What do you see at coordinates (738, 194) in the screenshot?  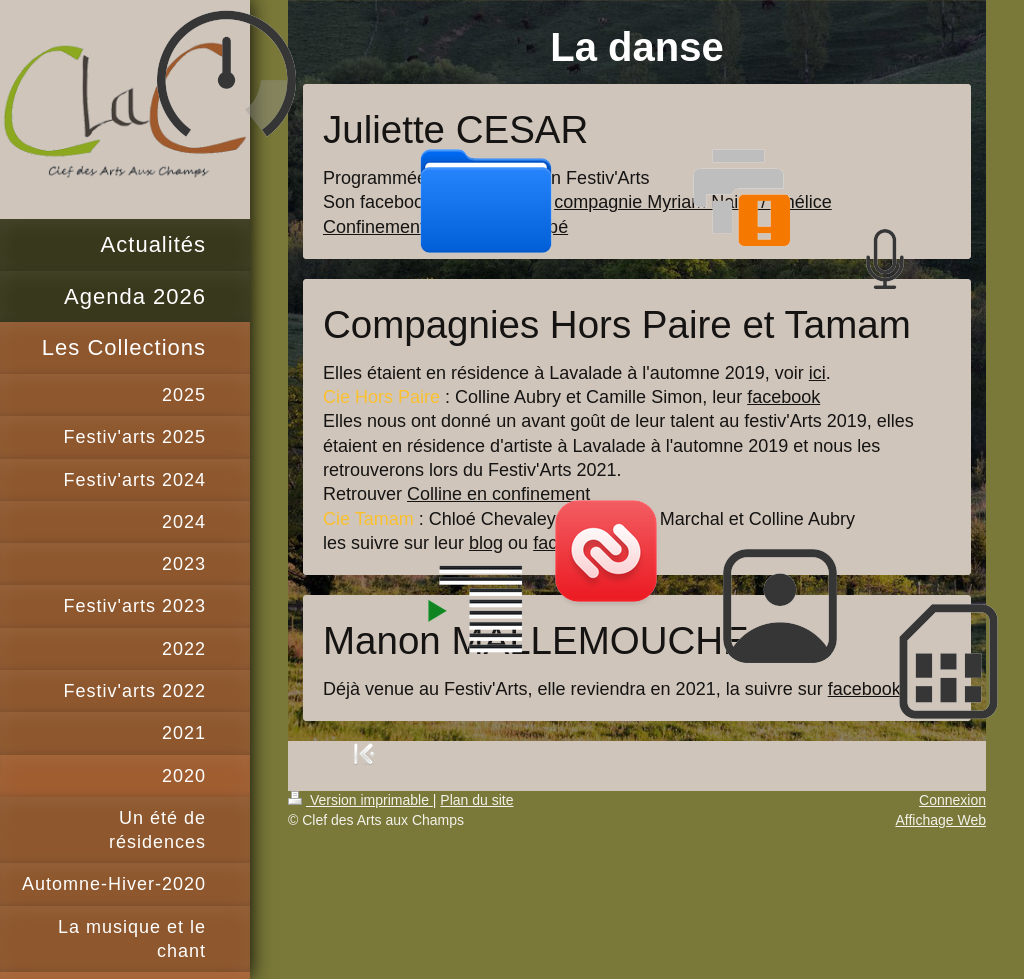 I see `indicates a printer warning or issue` at bounding box center [738, 194].